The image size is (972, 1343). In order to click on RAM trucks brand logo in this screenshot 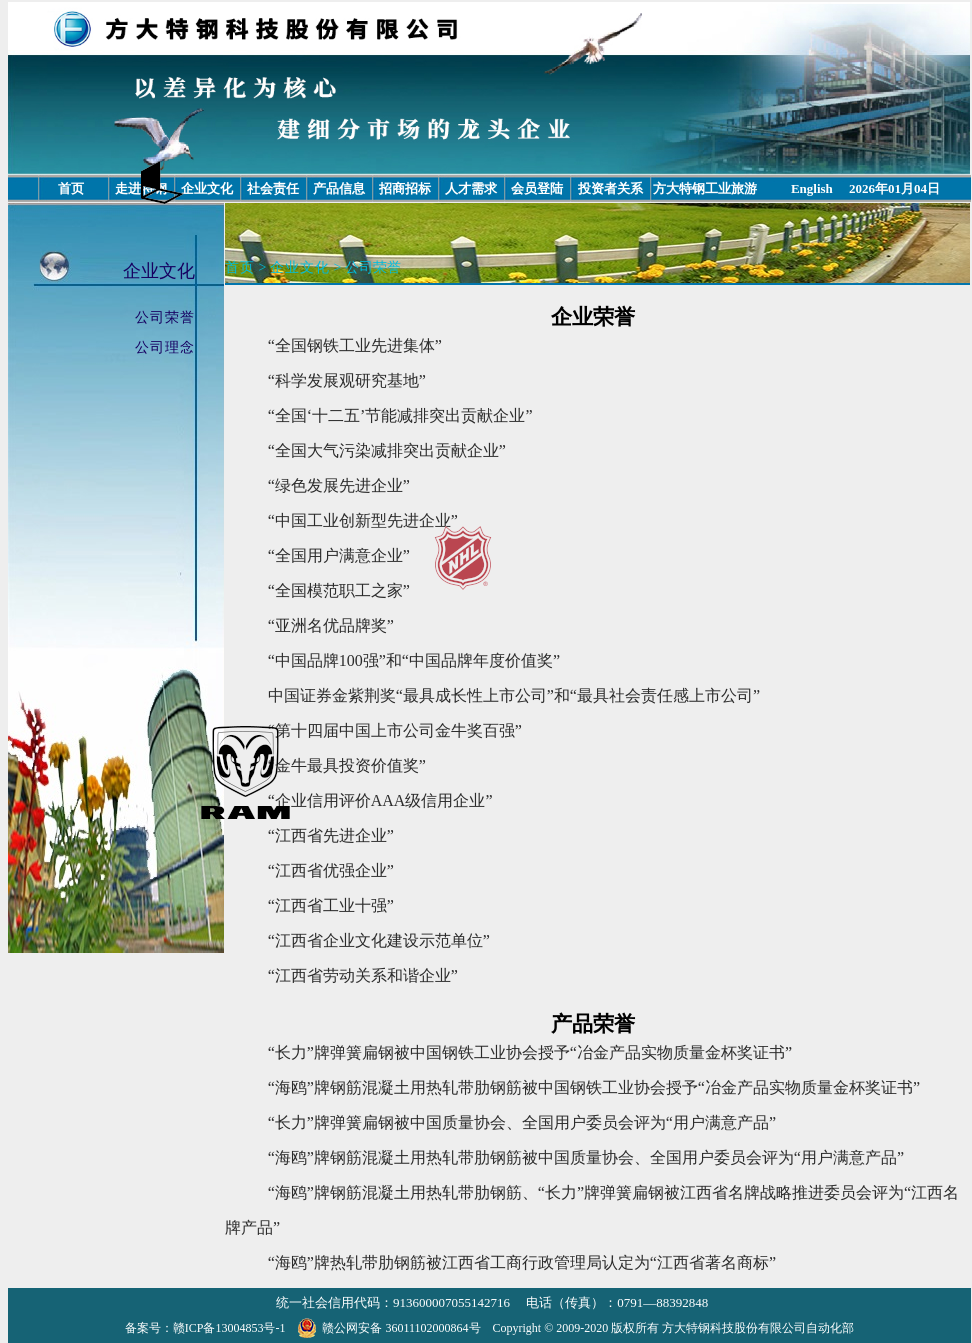, I will do `click(245, 772)`.